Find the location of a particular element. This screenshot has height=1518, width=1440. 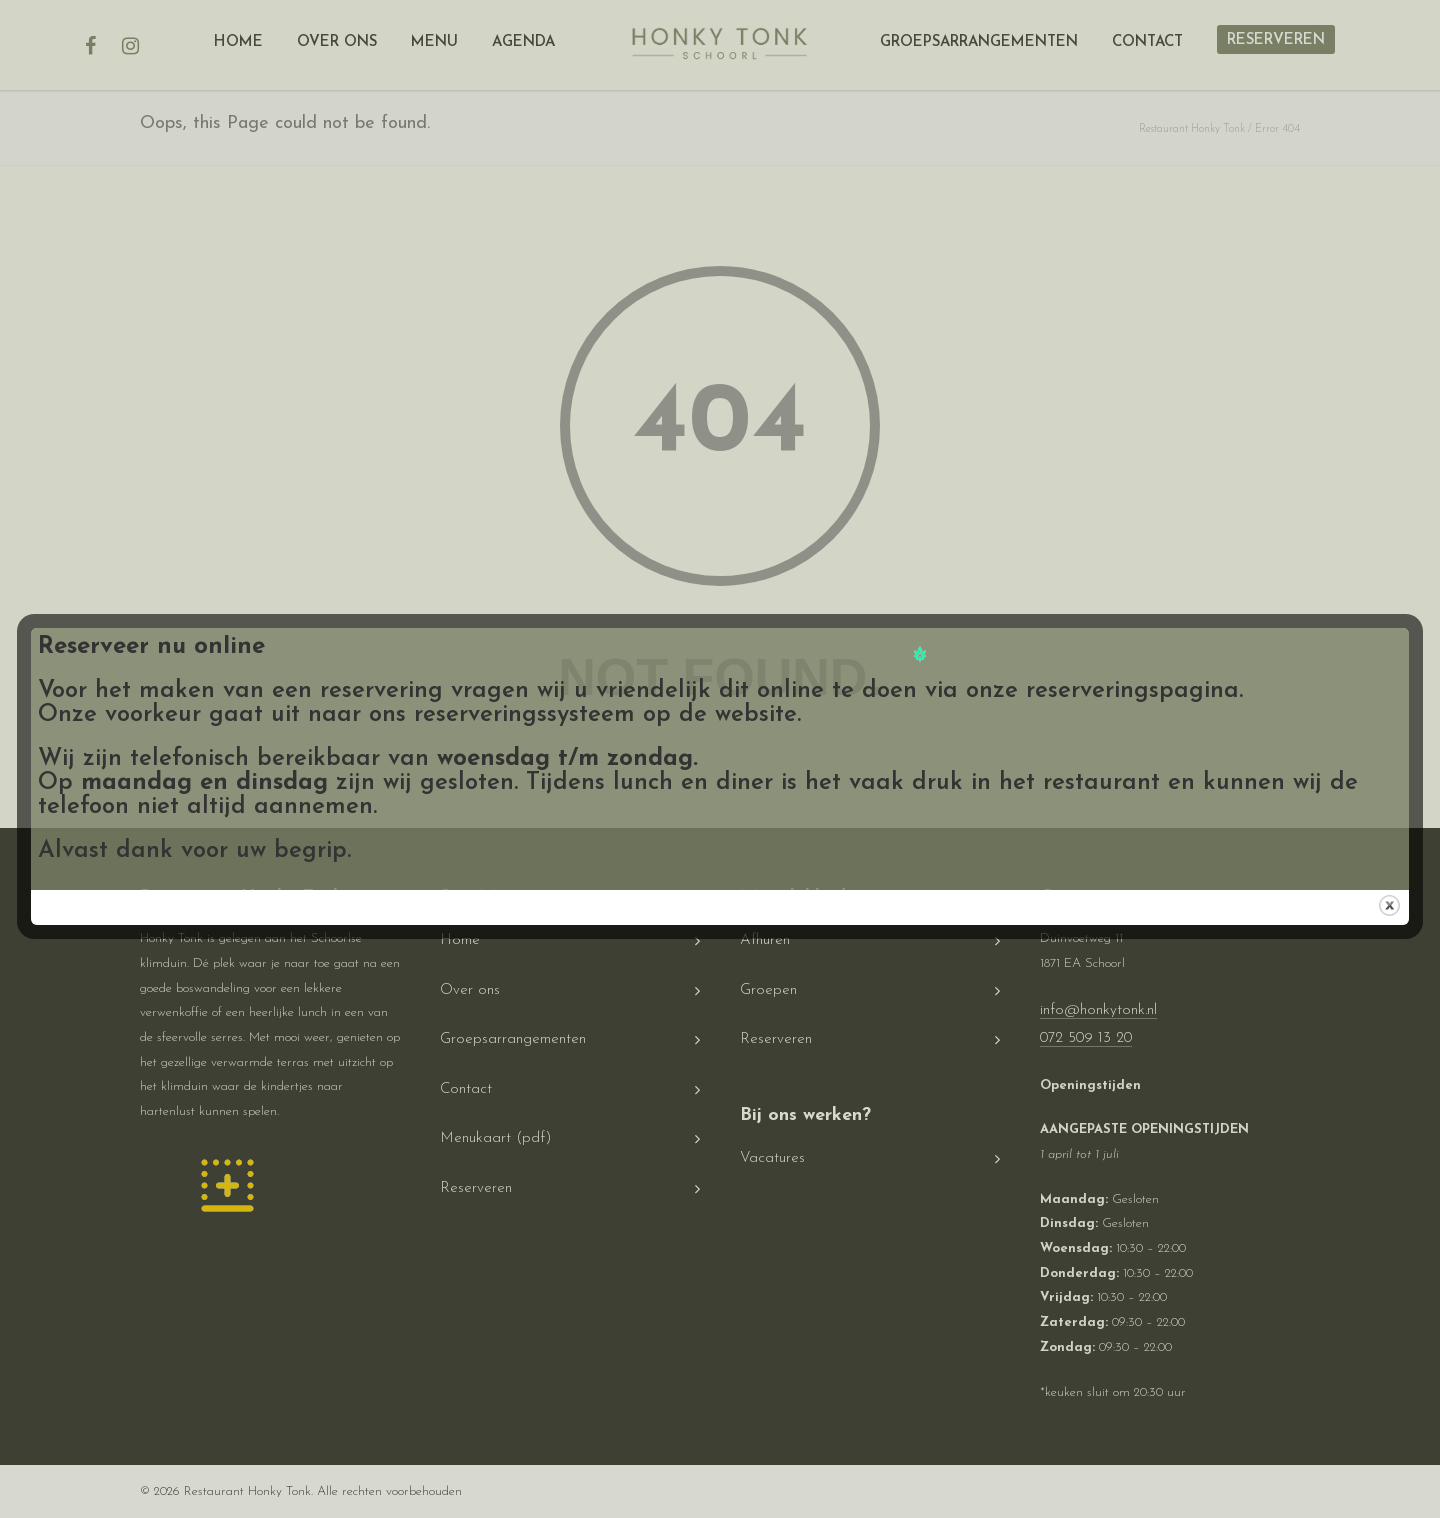

indicates cannabis-related content or products is located at coordinates (920, 654).